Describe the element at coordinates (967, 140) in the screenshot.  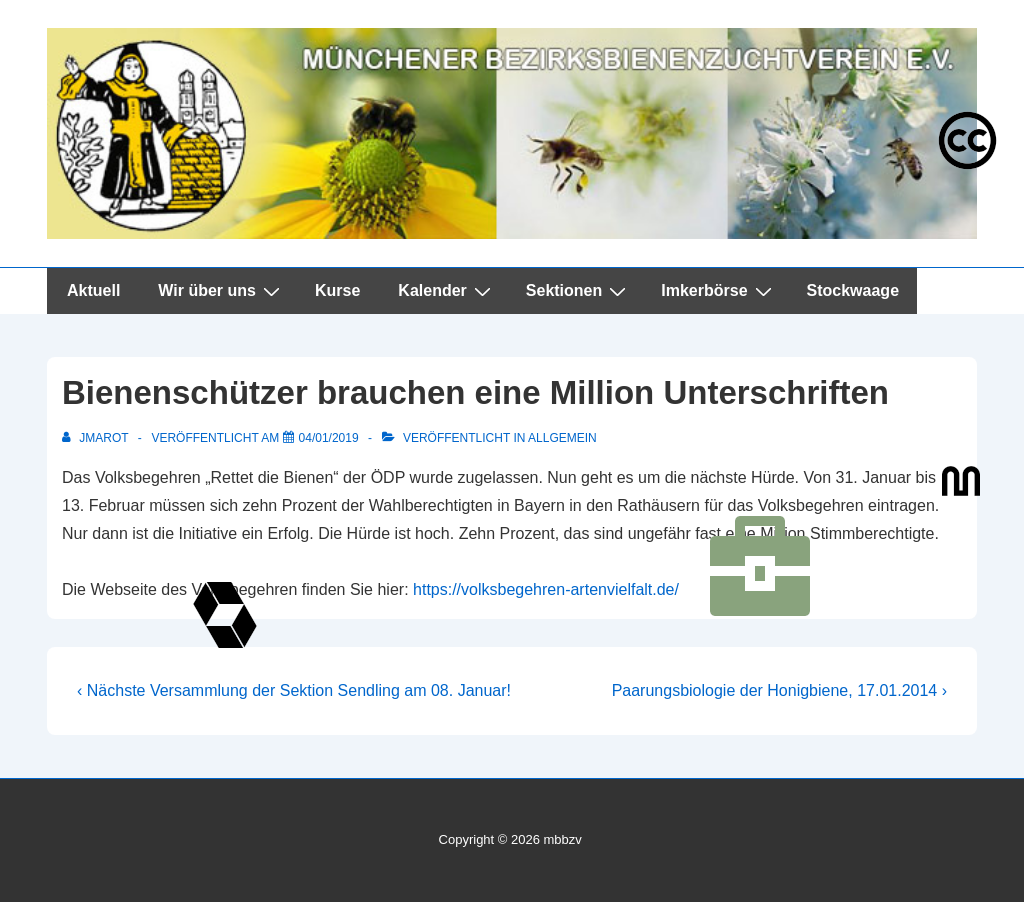
I see `indicates content is licensed under creative commons` at that location.